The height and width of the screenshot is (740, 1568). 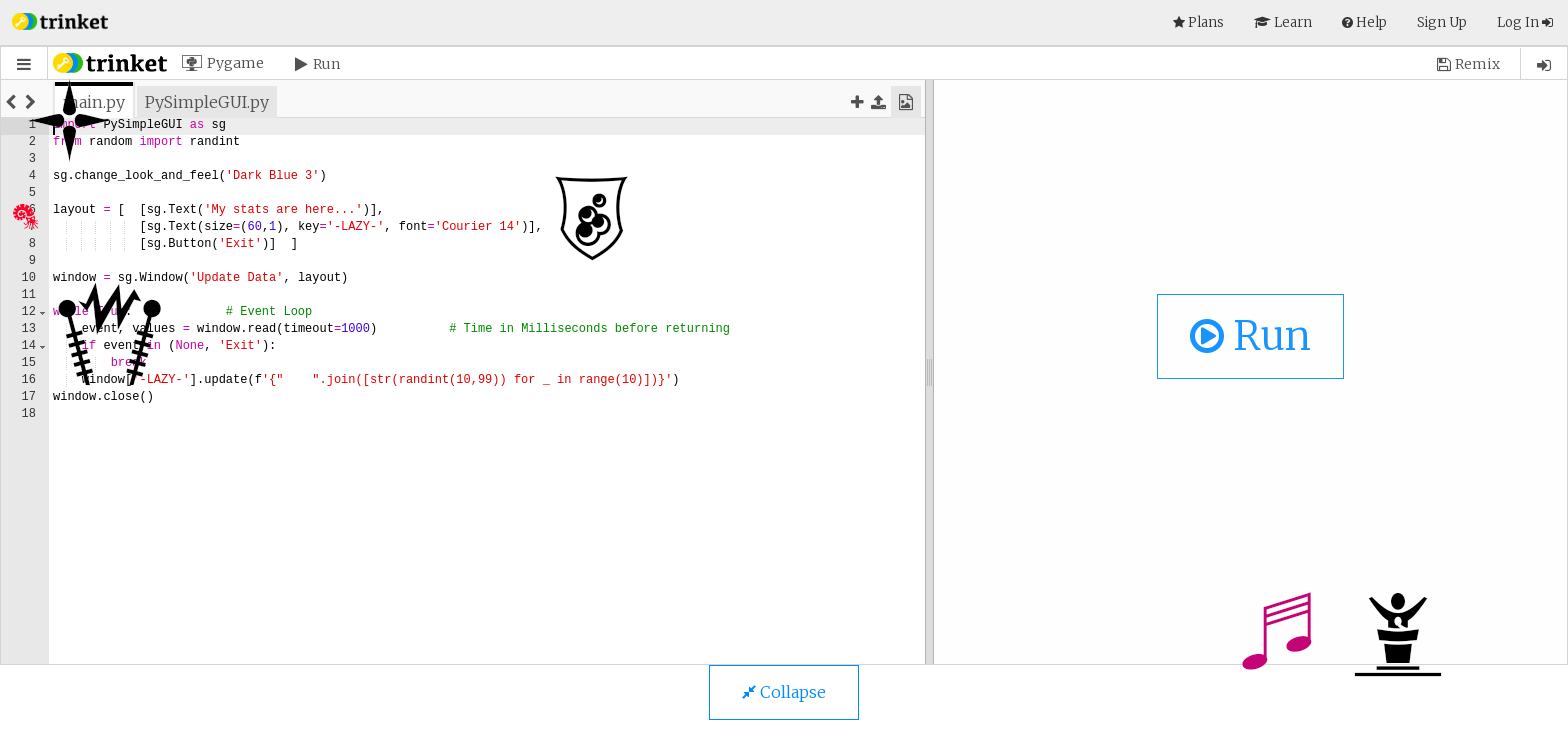 What do you see at coordinates (25, 216) in the screenshot?
I see `fossil or paleontology category indicator` at bounding box center [25, 216].